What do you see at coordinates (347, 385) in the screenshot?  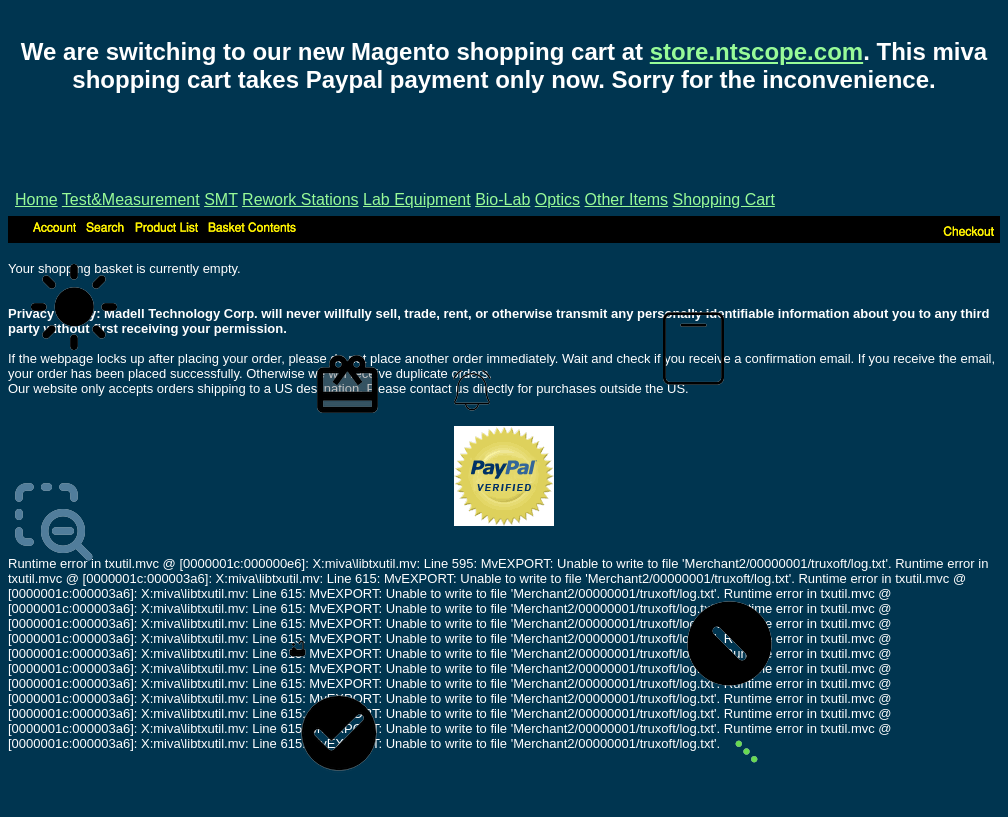 I see `view or redeem a gift card` at bounding box center [347, 385].